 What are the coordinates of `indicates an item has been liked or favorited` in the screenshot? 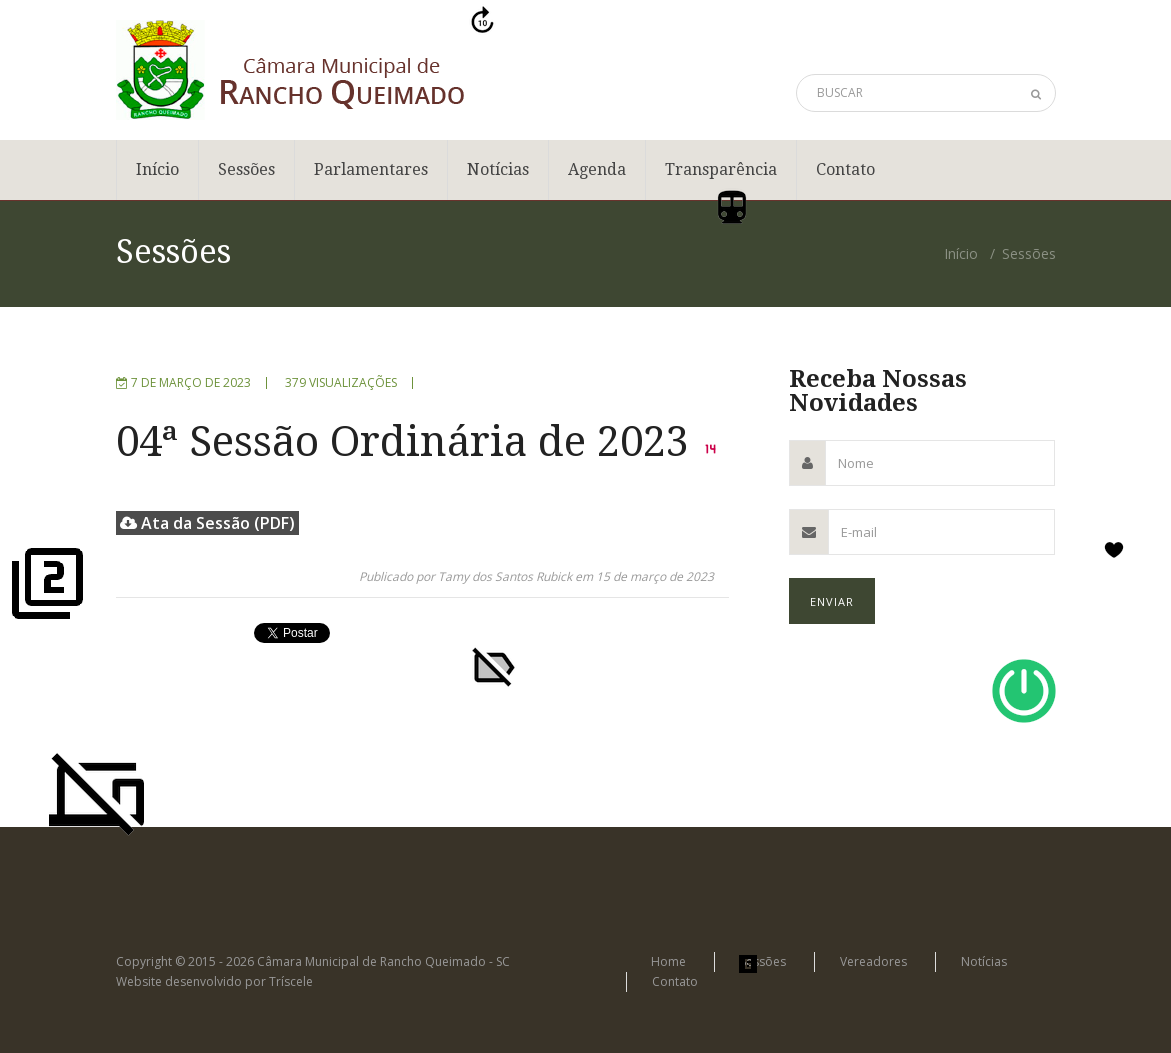 It's located at (1114, 550).